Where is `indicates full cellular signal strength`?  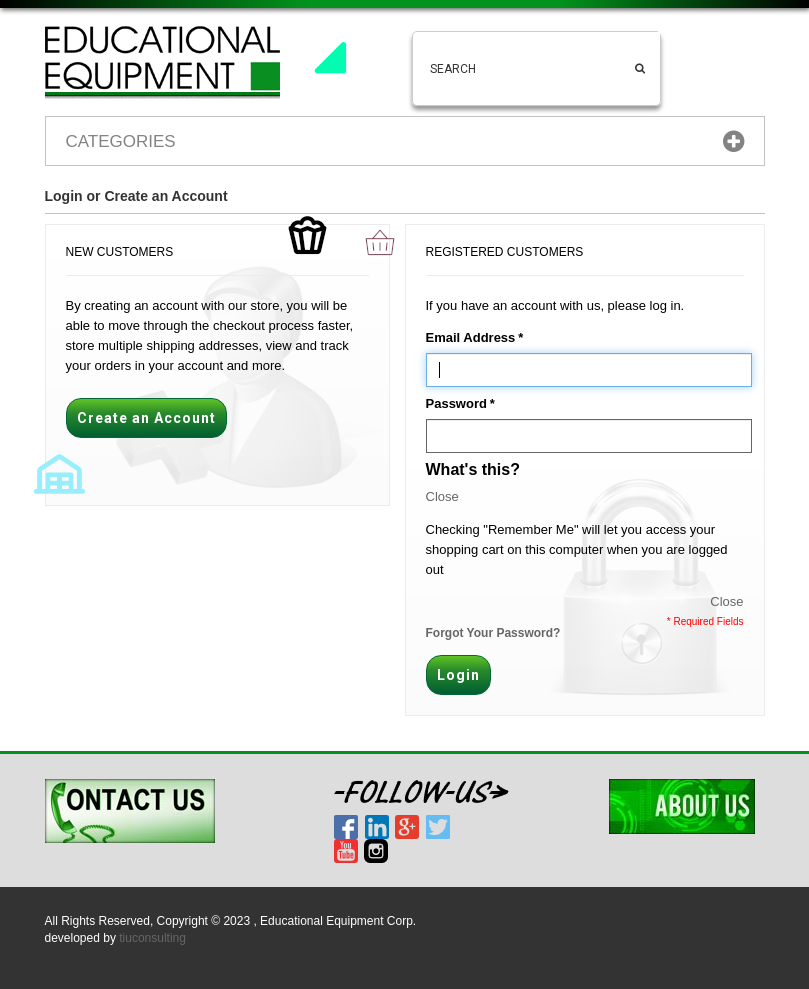
indicates full cellular signal strength is located at coordinates (333, 59).